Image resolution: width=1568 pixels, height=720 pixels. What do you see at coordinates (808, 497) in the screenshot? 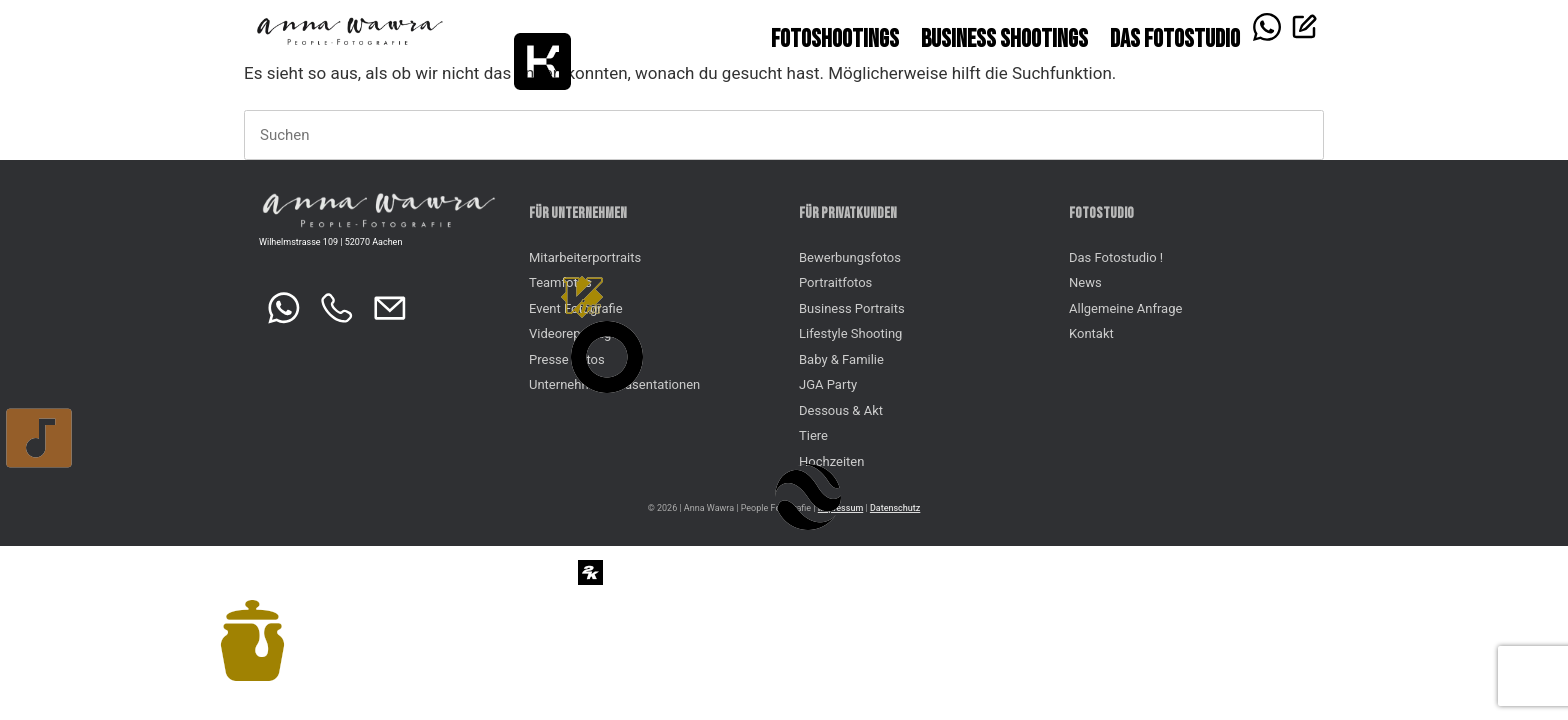
I see `open Google Earth app` at bounding box center [808, 497].